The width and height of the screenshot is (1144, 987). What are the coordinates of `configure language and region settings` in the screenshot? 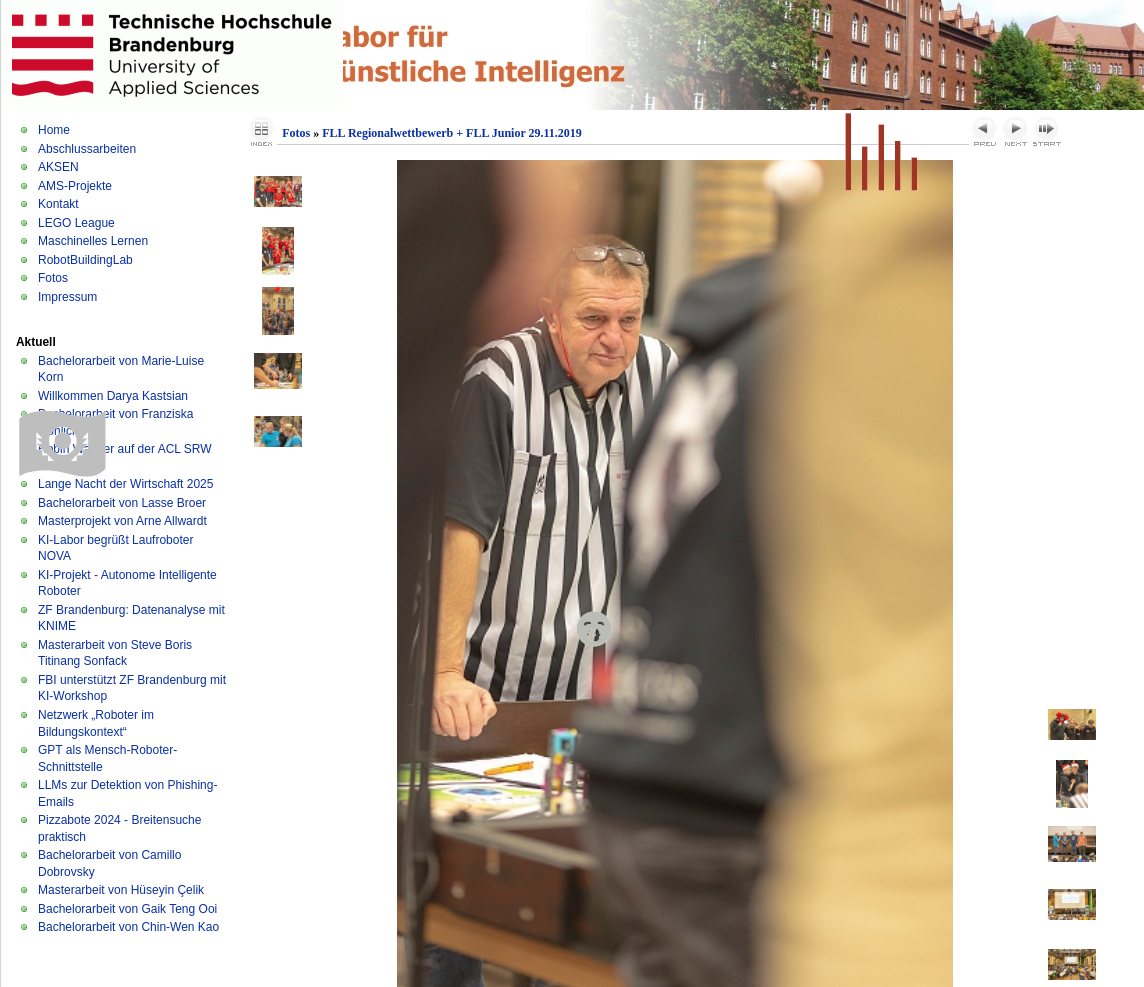 It's located at (65, 444).